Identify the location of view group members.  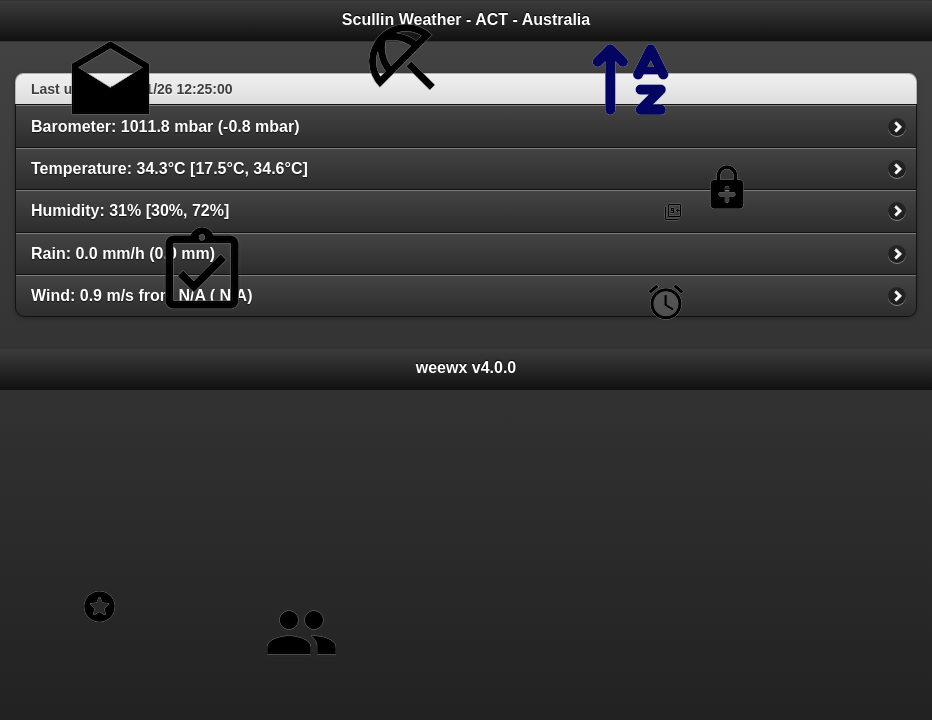
(301, 632).